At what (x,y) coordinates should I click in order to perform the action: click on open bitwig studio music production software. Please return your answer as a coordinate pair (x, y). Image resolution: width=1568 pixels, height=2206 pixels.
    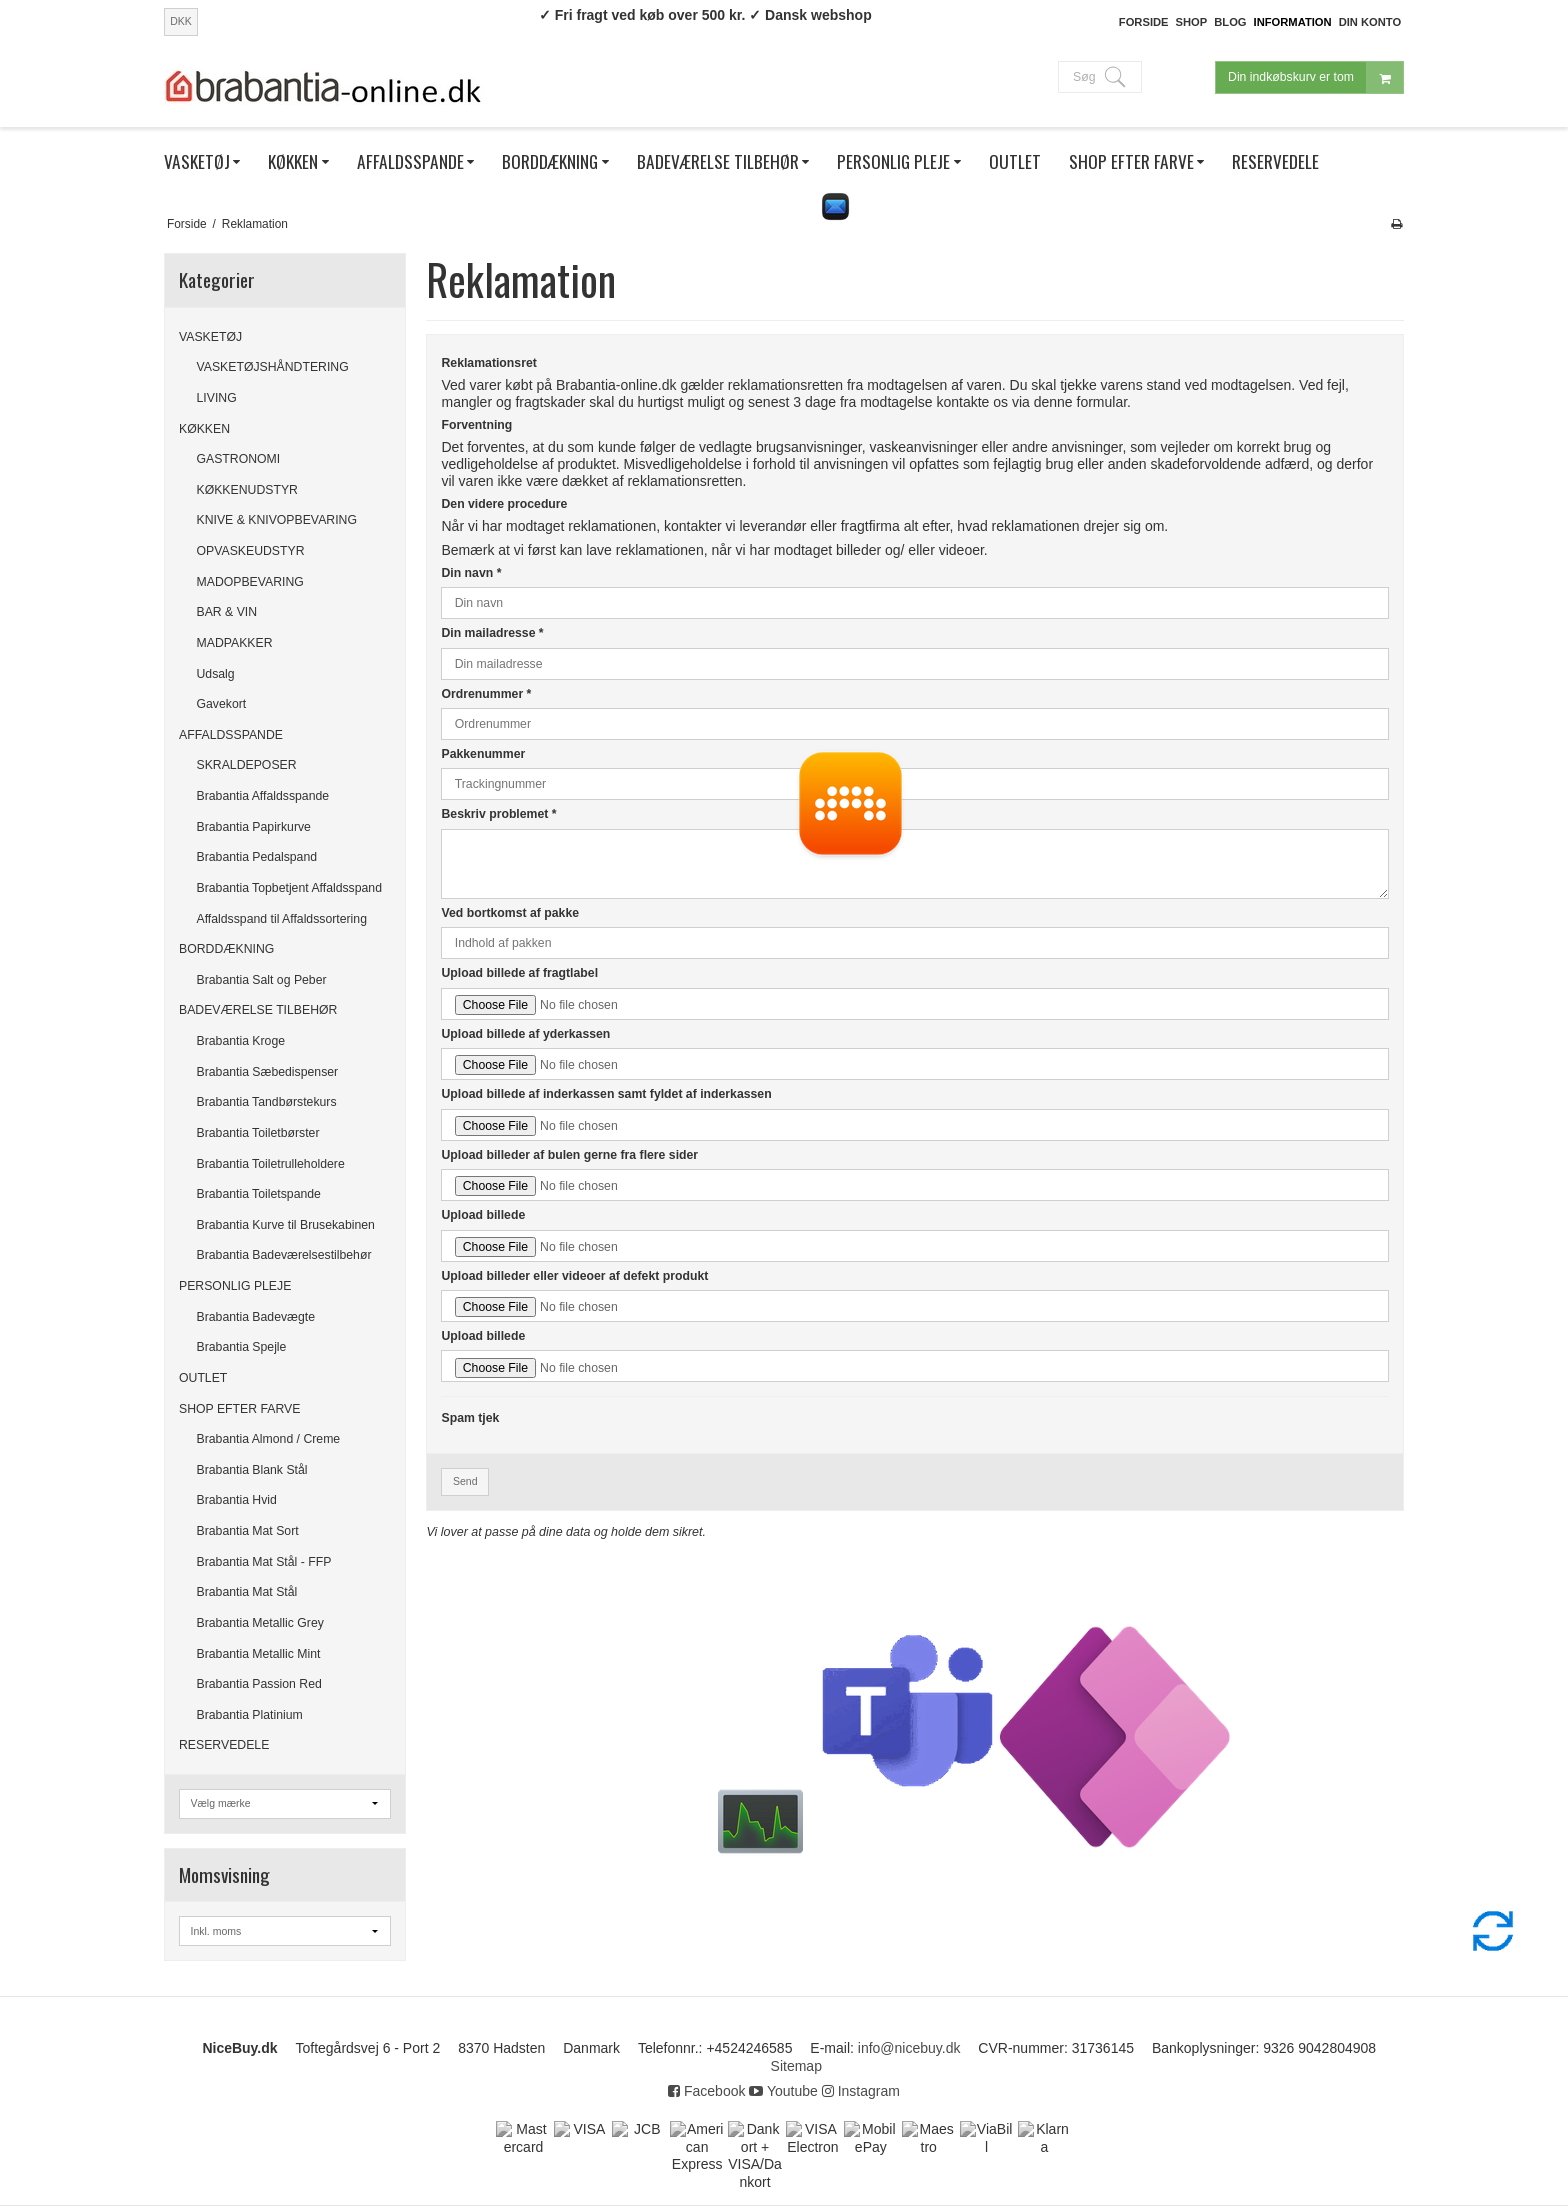
    Looking at the image, I should click on (850, 803).